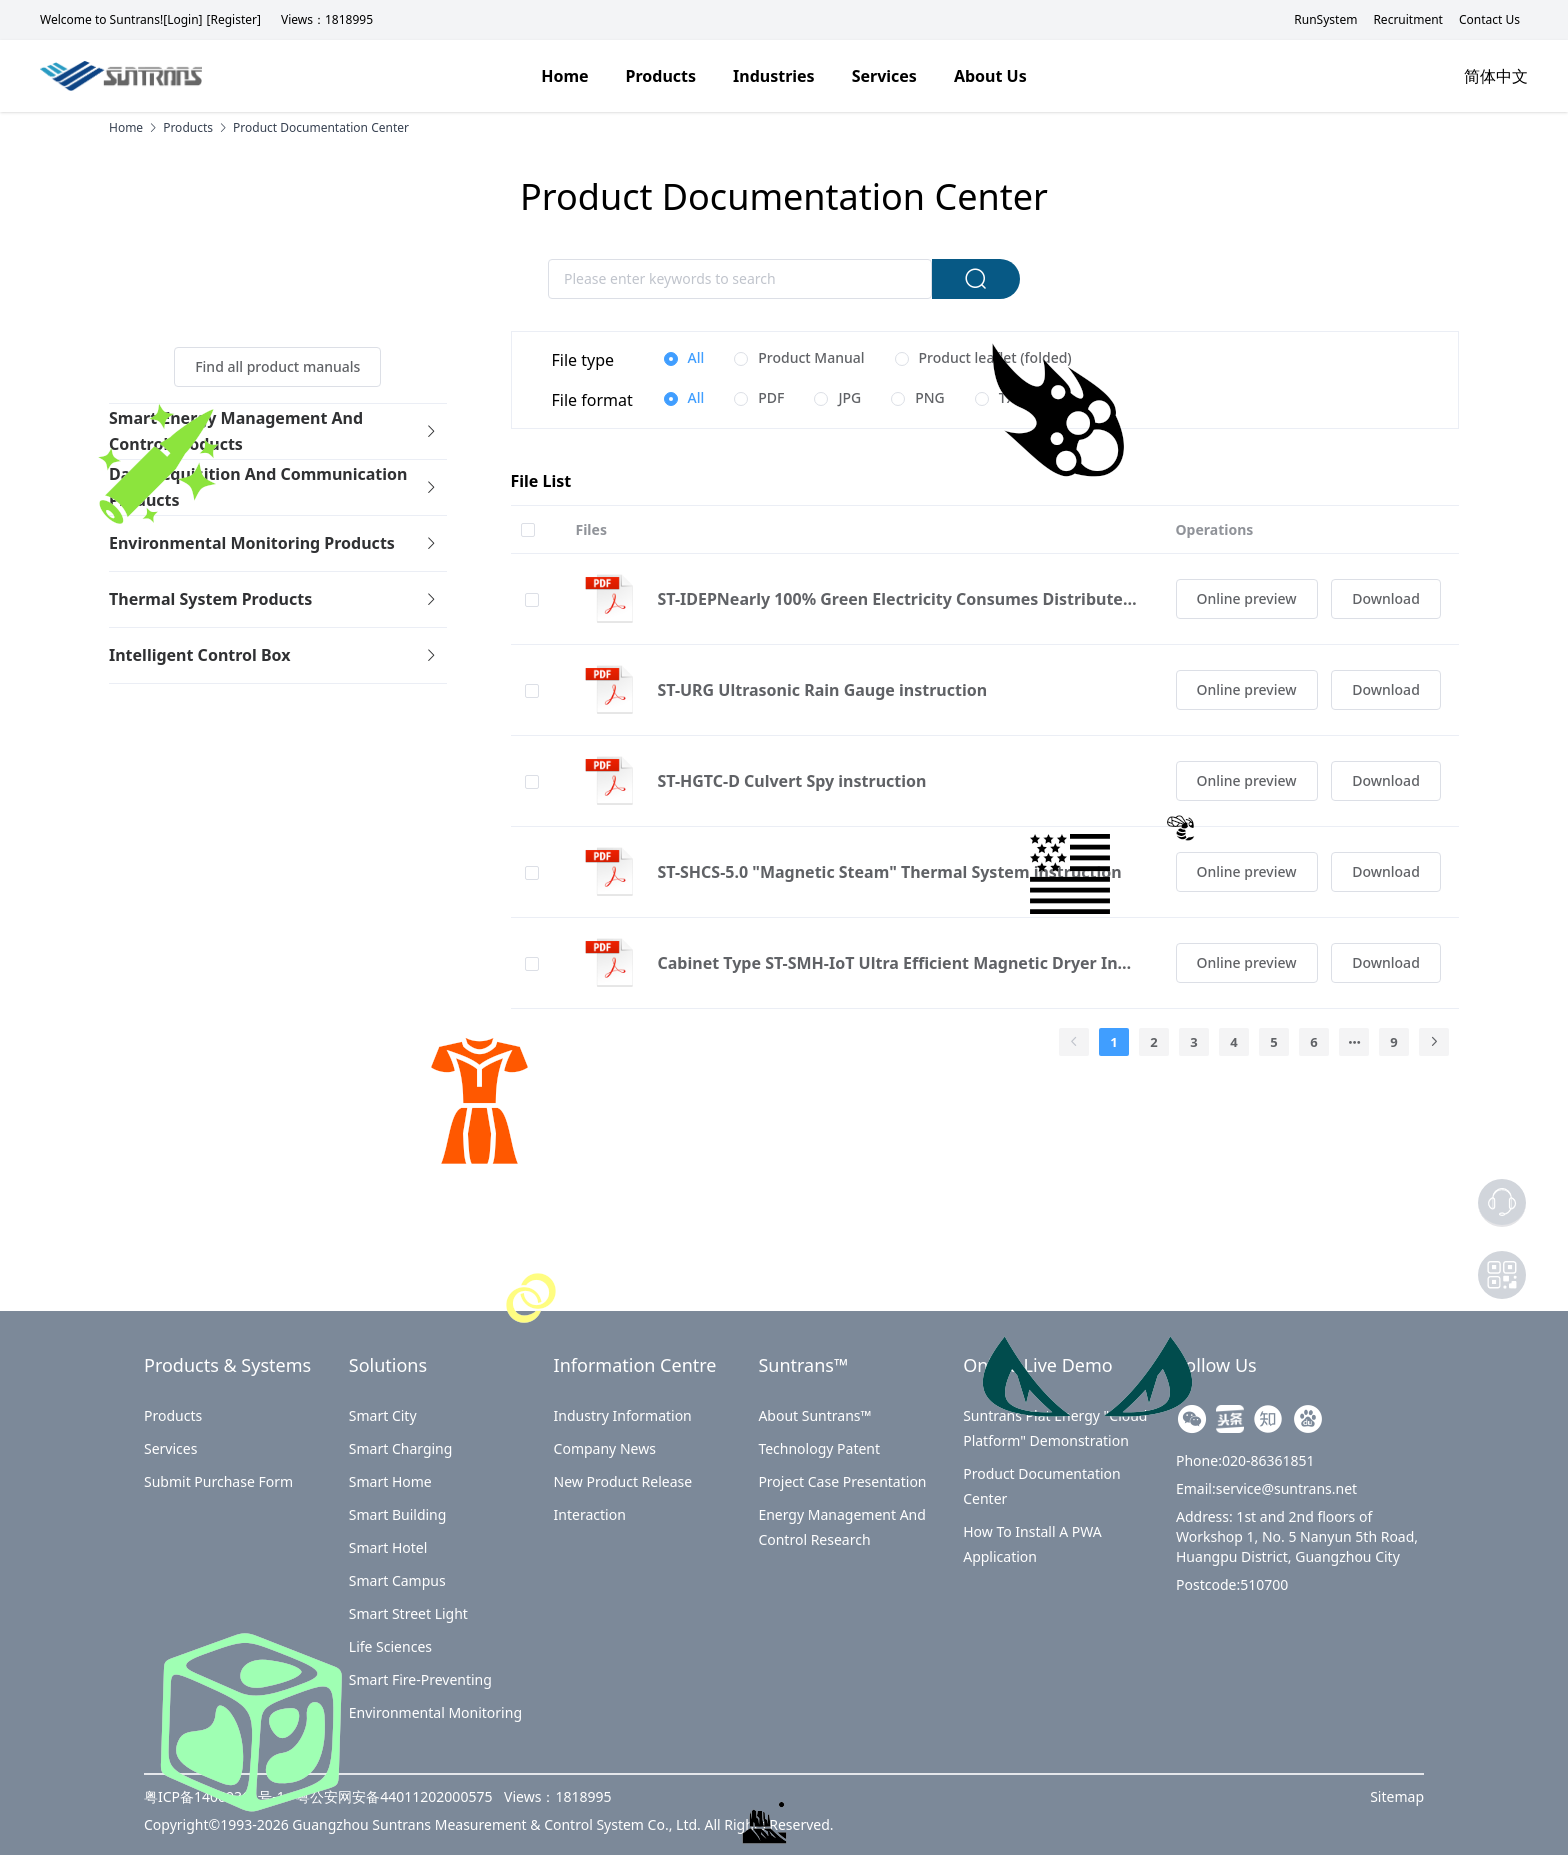 The image size is (1568, 1855). Describe the element at coordinates (1055, 408) in the screenshot. I see `activate fire or burn effect in game` at that location.